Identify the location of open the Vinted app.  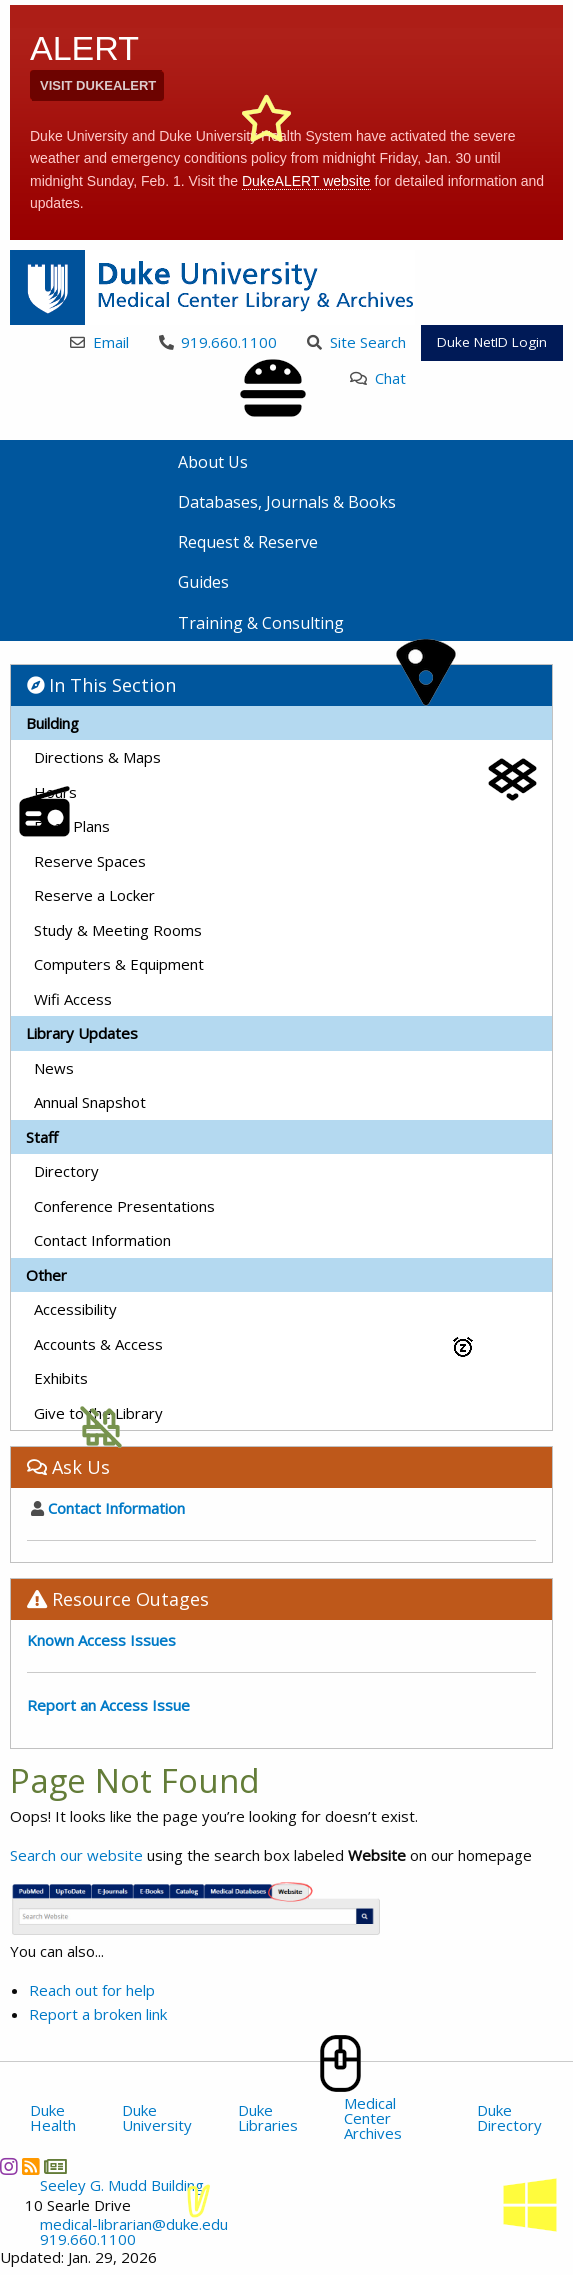
(198, 2201).